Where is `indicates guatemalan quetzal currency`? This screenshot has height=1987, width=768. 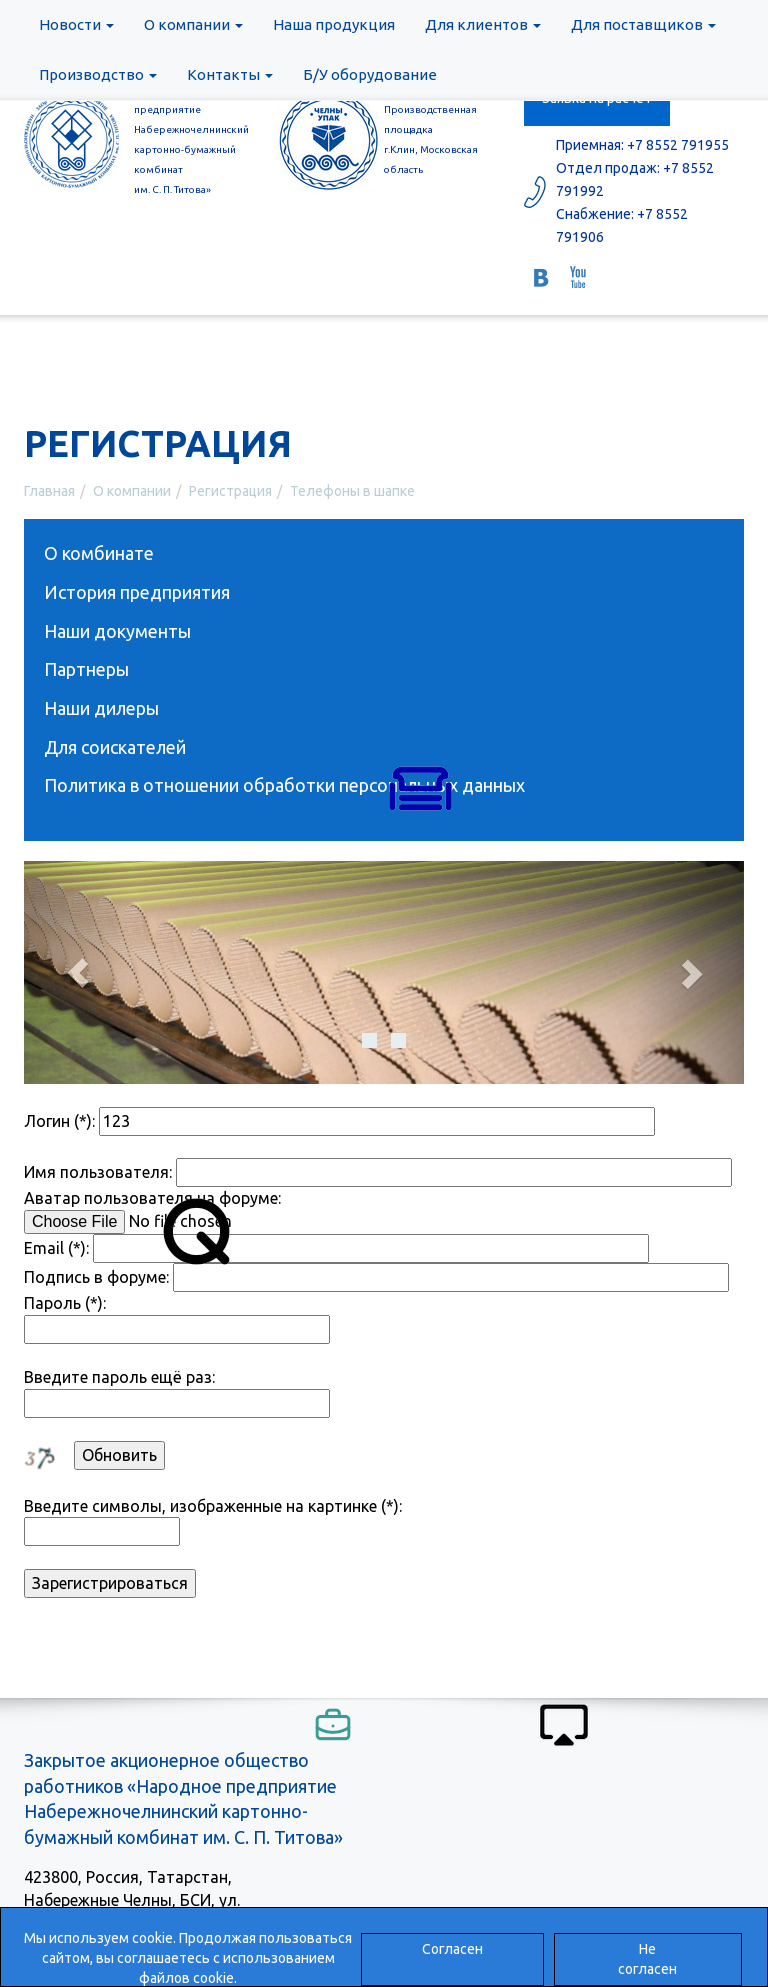 indicates guatemalan quetzal currency is located at coordinates (196, 1231).